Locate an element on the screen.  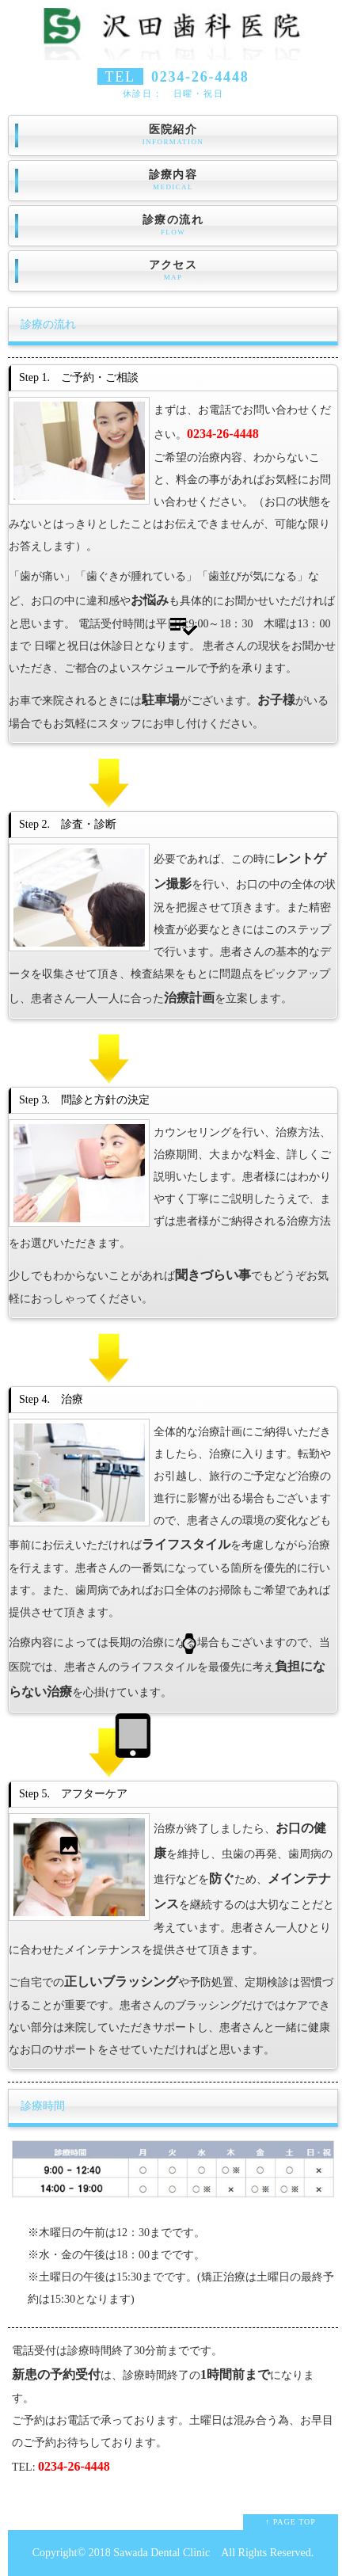
item successfully added to playlist is located at coordinates (183, 625).